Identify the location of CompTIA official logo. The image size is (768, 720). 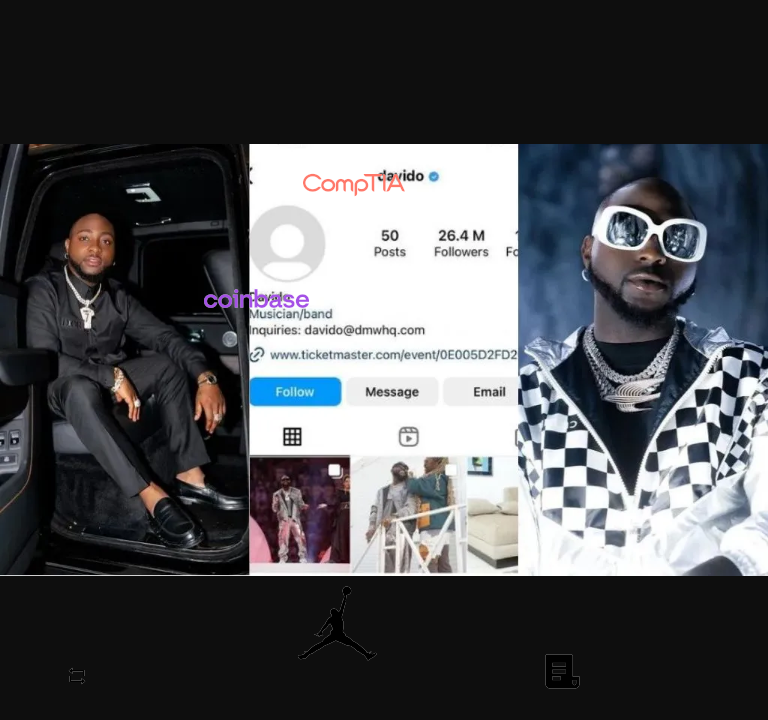
(354, 185).